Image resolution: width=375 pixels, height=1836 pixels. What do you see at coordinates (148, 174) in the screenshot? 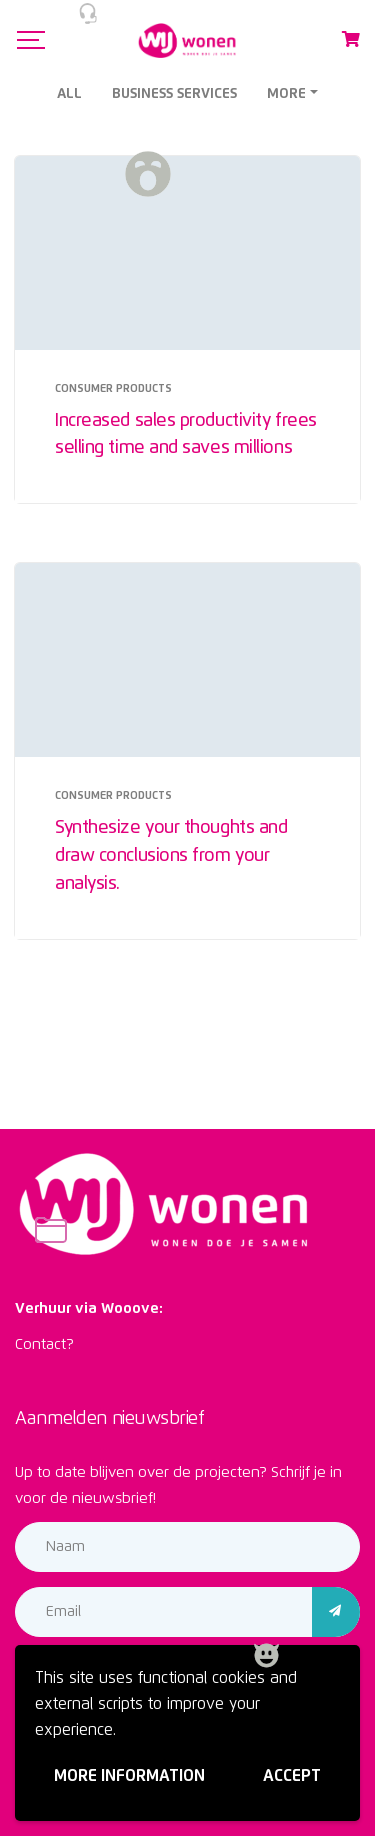
I see `indicates user is tired or bored` at bounding box center [148, 174].